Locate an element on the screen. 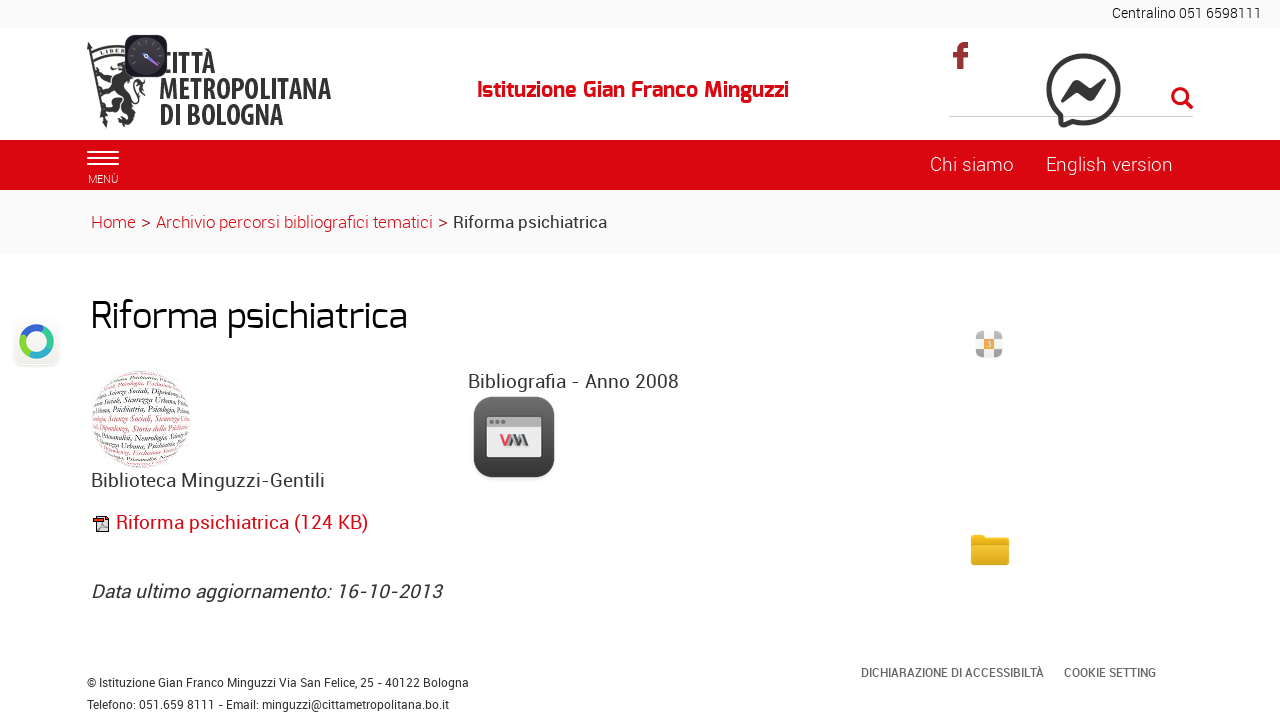  open speedtest app to measure internet speed is located at coordinates (146, 56).